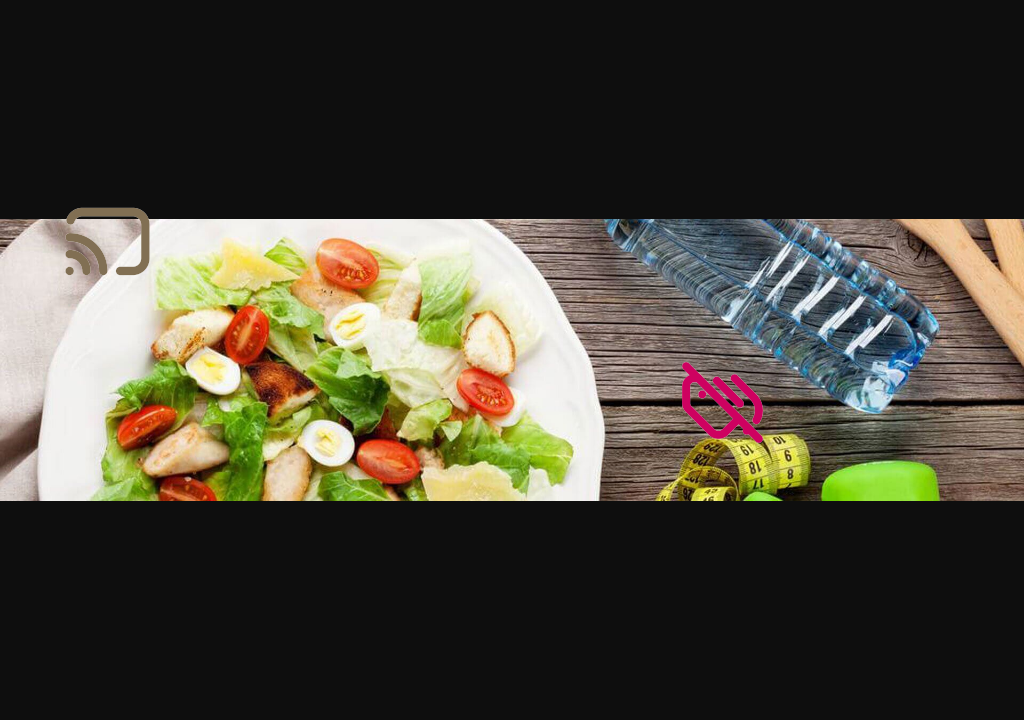 Image resolution: width=1024 pixels, height=720 pixels. I want to click on disable or remove tags, so click(722, 402).